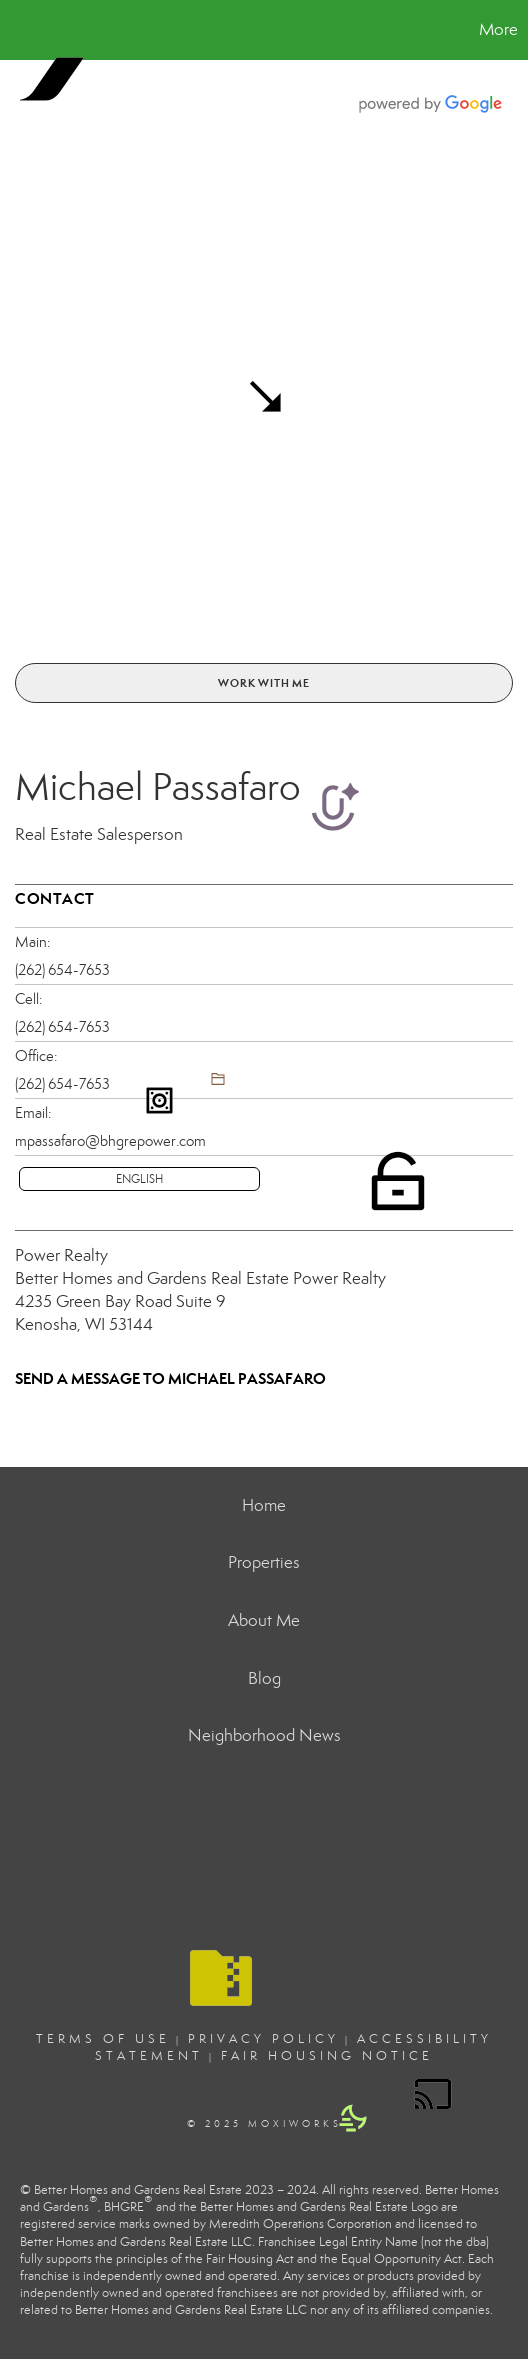 This screenshot has height=2359, width=528. I want to click on activate AI-powered voice input, so click(333, 809).